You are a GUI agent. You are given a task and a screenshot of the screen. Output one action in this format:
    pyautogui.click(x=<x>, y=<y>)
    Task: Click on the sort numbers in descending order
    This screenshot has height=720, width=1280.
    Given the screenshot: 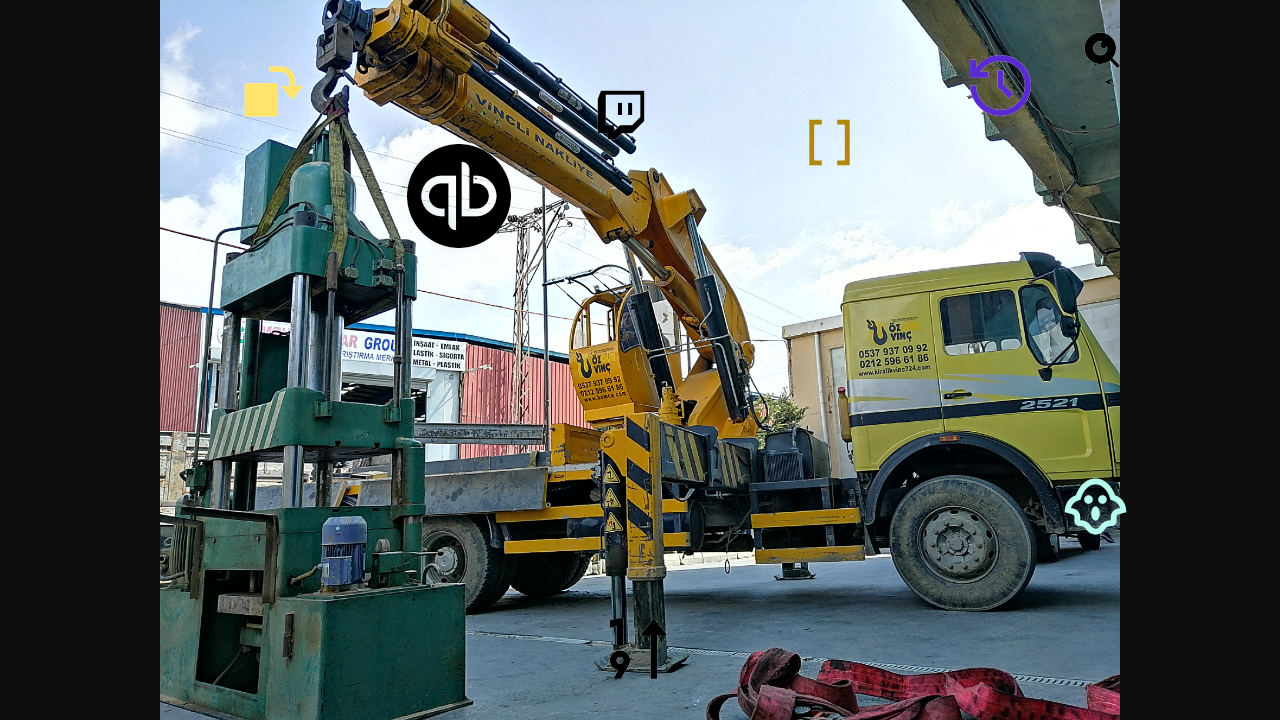 What is the action you would take?
    pyautogui.click(x=633, y=648)
    